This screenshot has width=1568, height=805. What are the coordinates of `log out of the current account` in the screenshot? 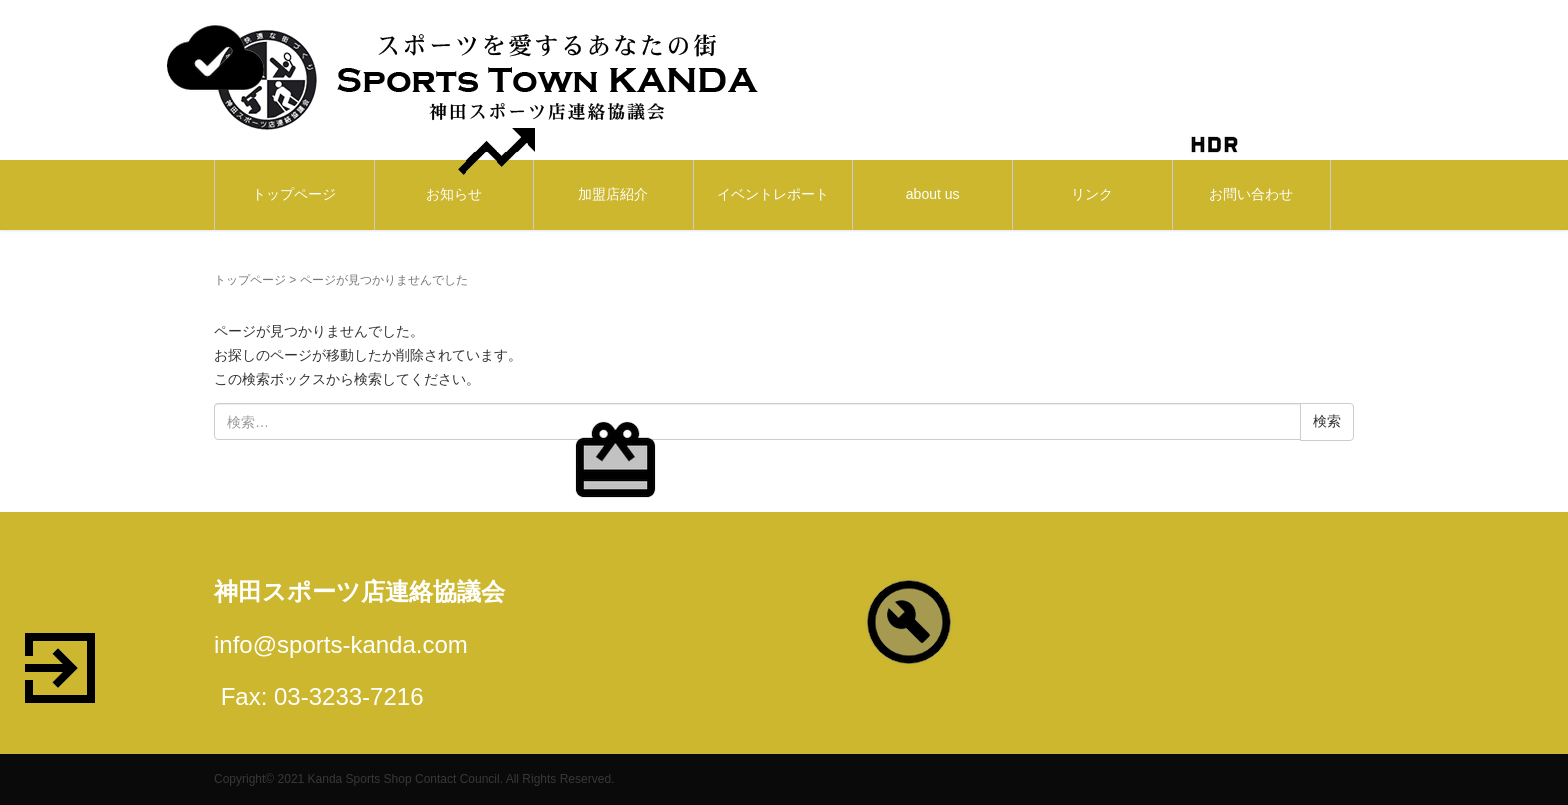 It's located at (60, 668).